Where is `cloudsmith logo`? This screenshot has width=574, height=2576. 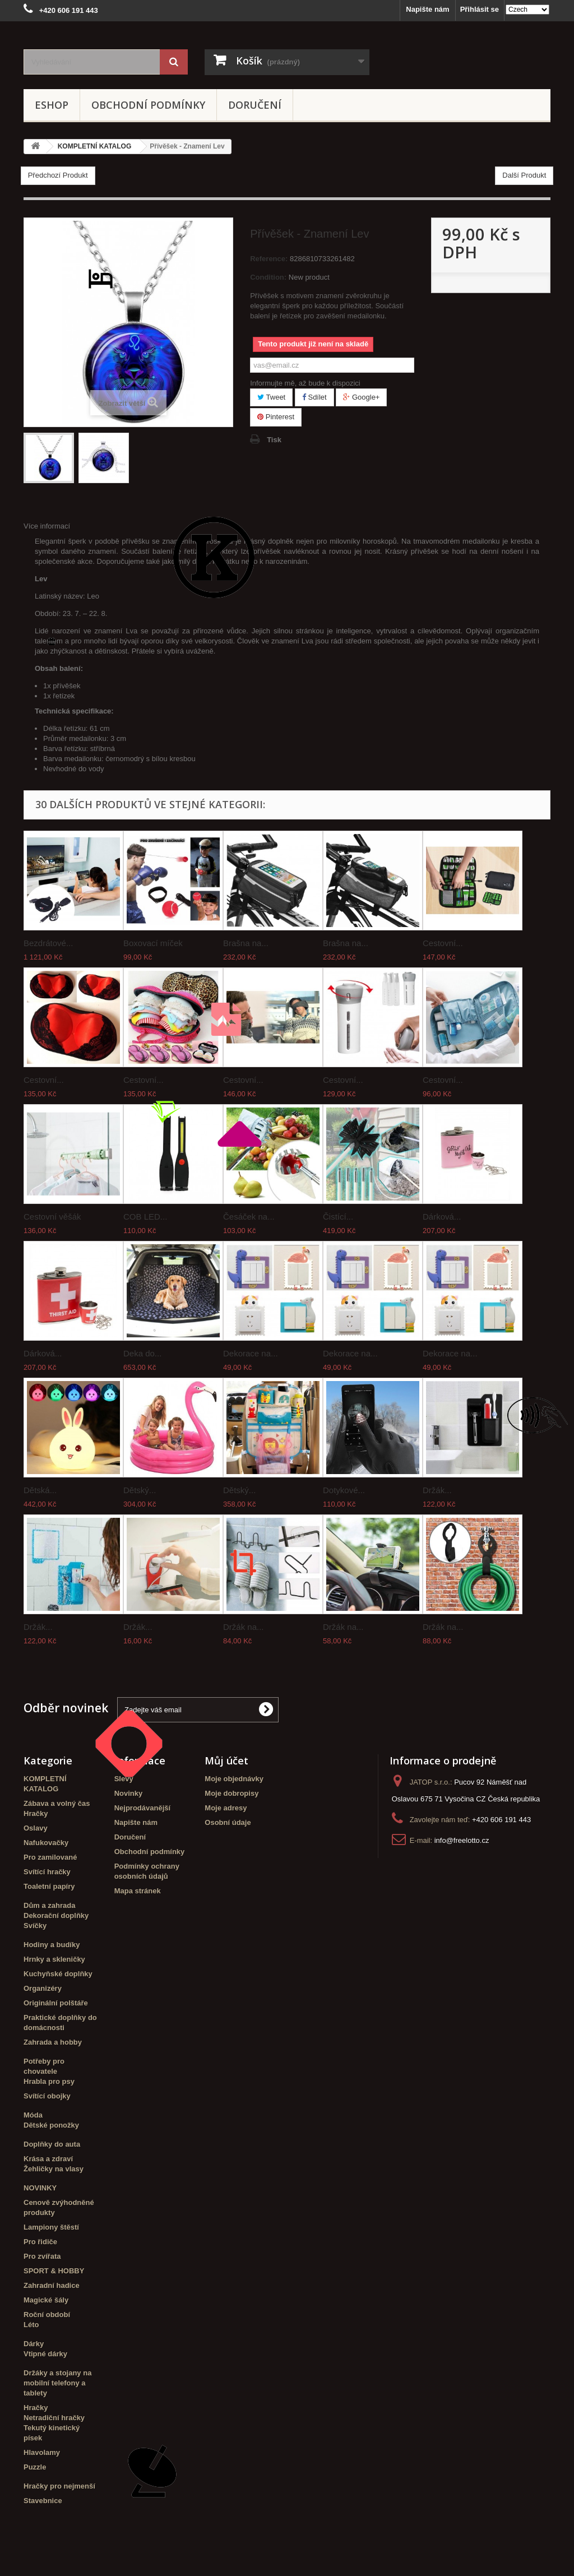
cloudsmith logo is located at coordinates (129, 1744).